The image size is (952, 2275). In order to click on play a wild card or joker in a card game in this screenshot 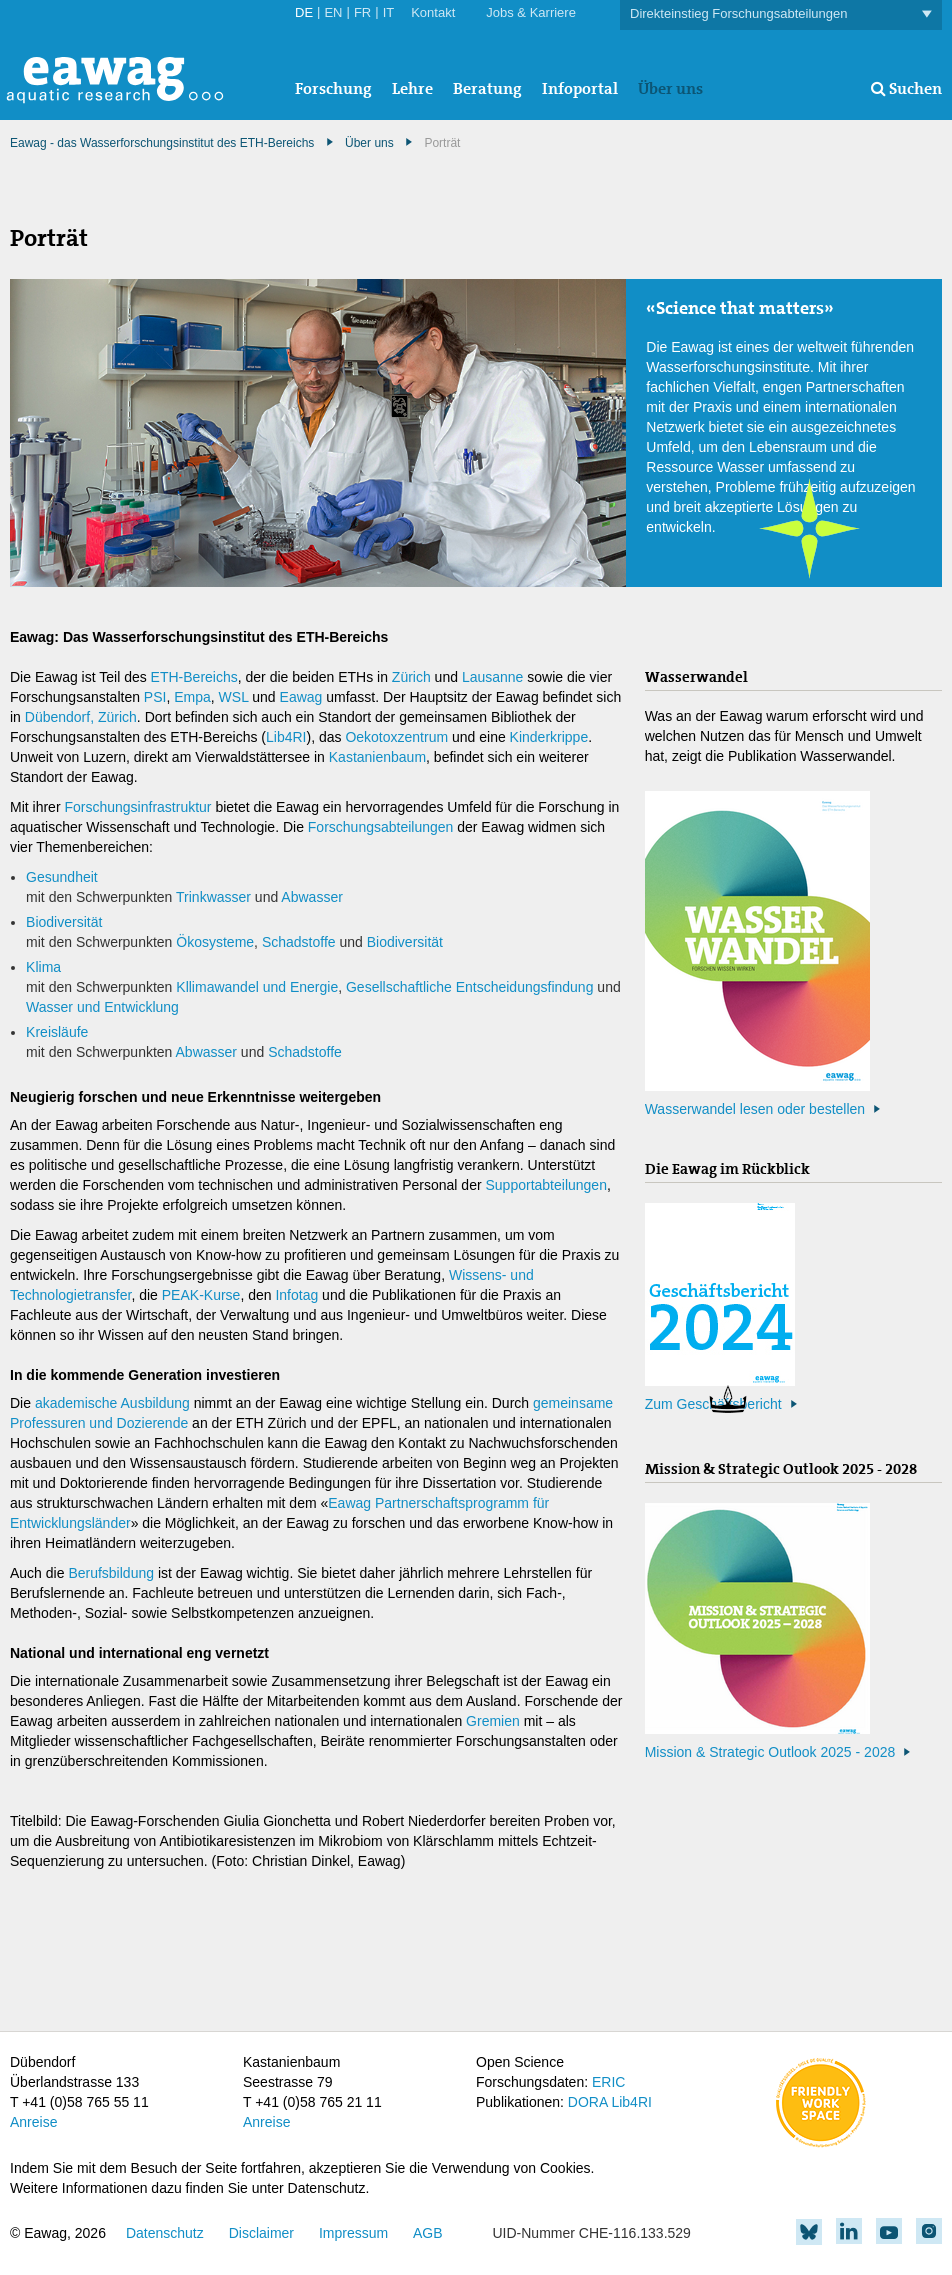, I will do `click(399, 406)`.